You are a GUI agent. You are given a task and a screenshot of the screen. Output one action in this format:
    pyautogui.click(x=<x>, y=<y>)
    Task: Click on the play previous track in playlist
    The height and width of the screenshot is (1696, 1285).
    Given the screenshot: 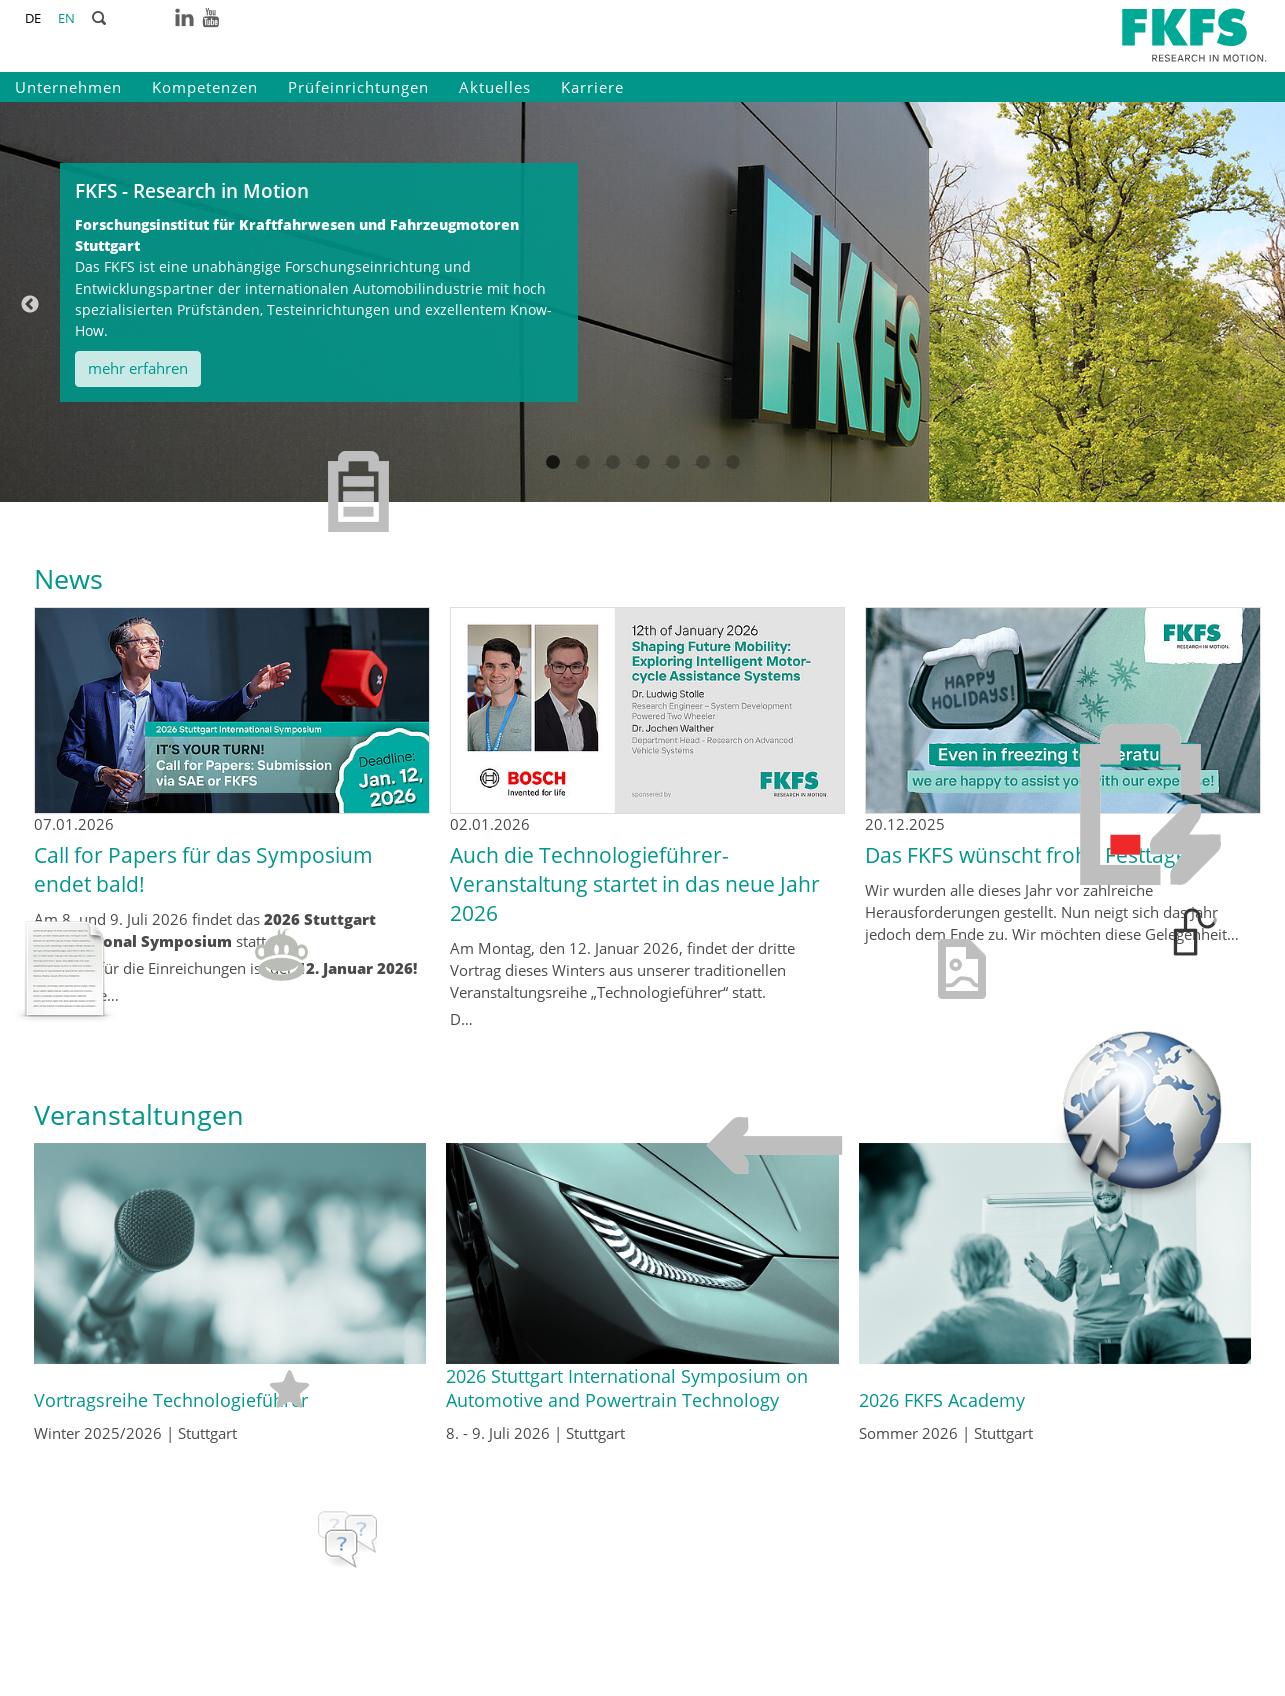 What is the action you would take?
    pyautogui.click(x=776, y=1145)
    